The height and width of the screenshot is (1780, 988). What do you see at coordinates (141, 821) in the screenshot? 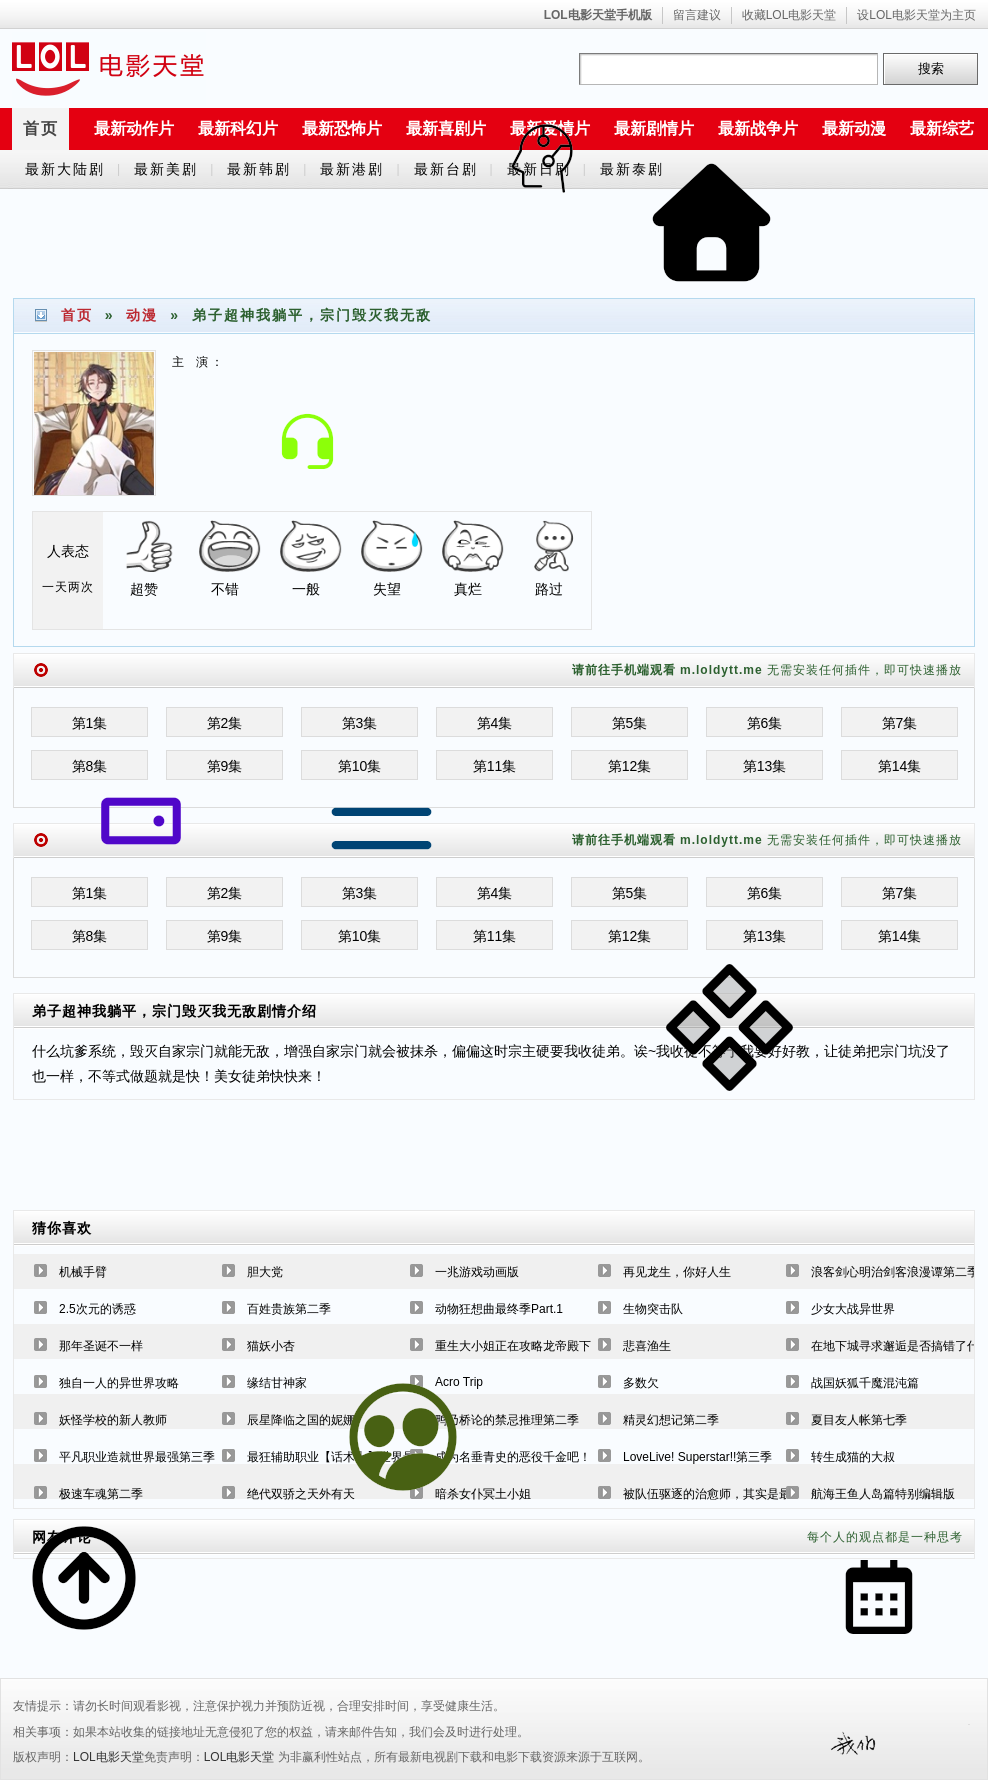
I see `access storage or hard drive settings` at bounding box center [141, 821].